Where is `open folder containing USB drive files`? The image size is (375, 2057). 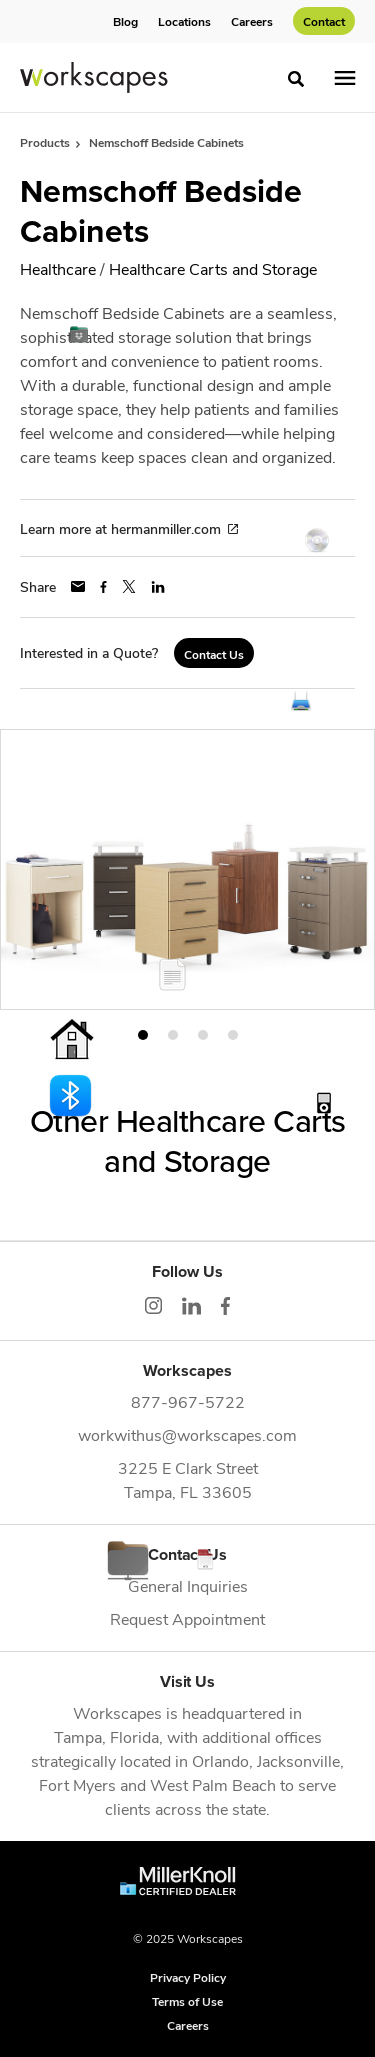
open folder containing USB drive files is located at coordinates (128, 1889).